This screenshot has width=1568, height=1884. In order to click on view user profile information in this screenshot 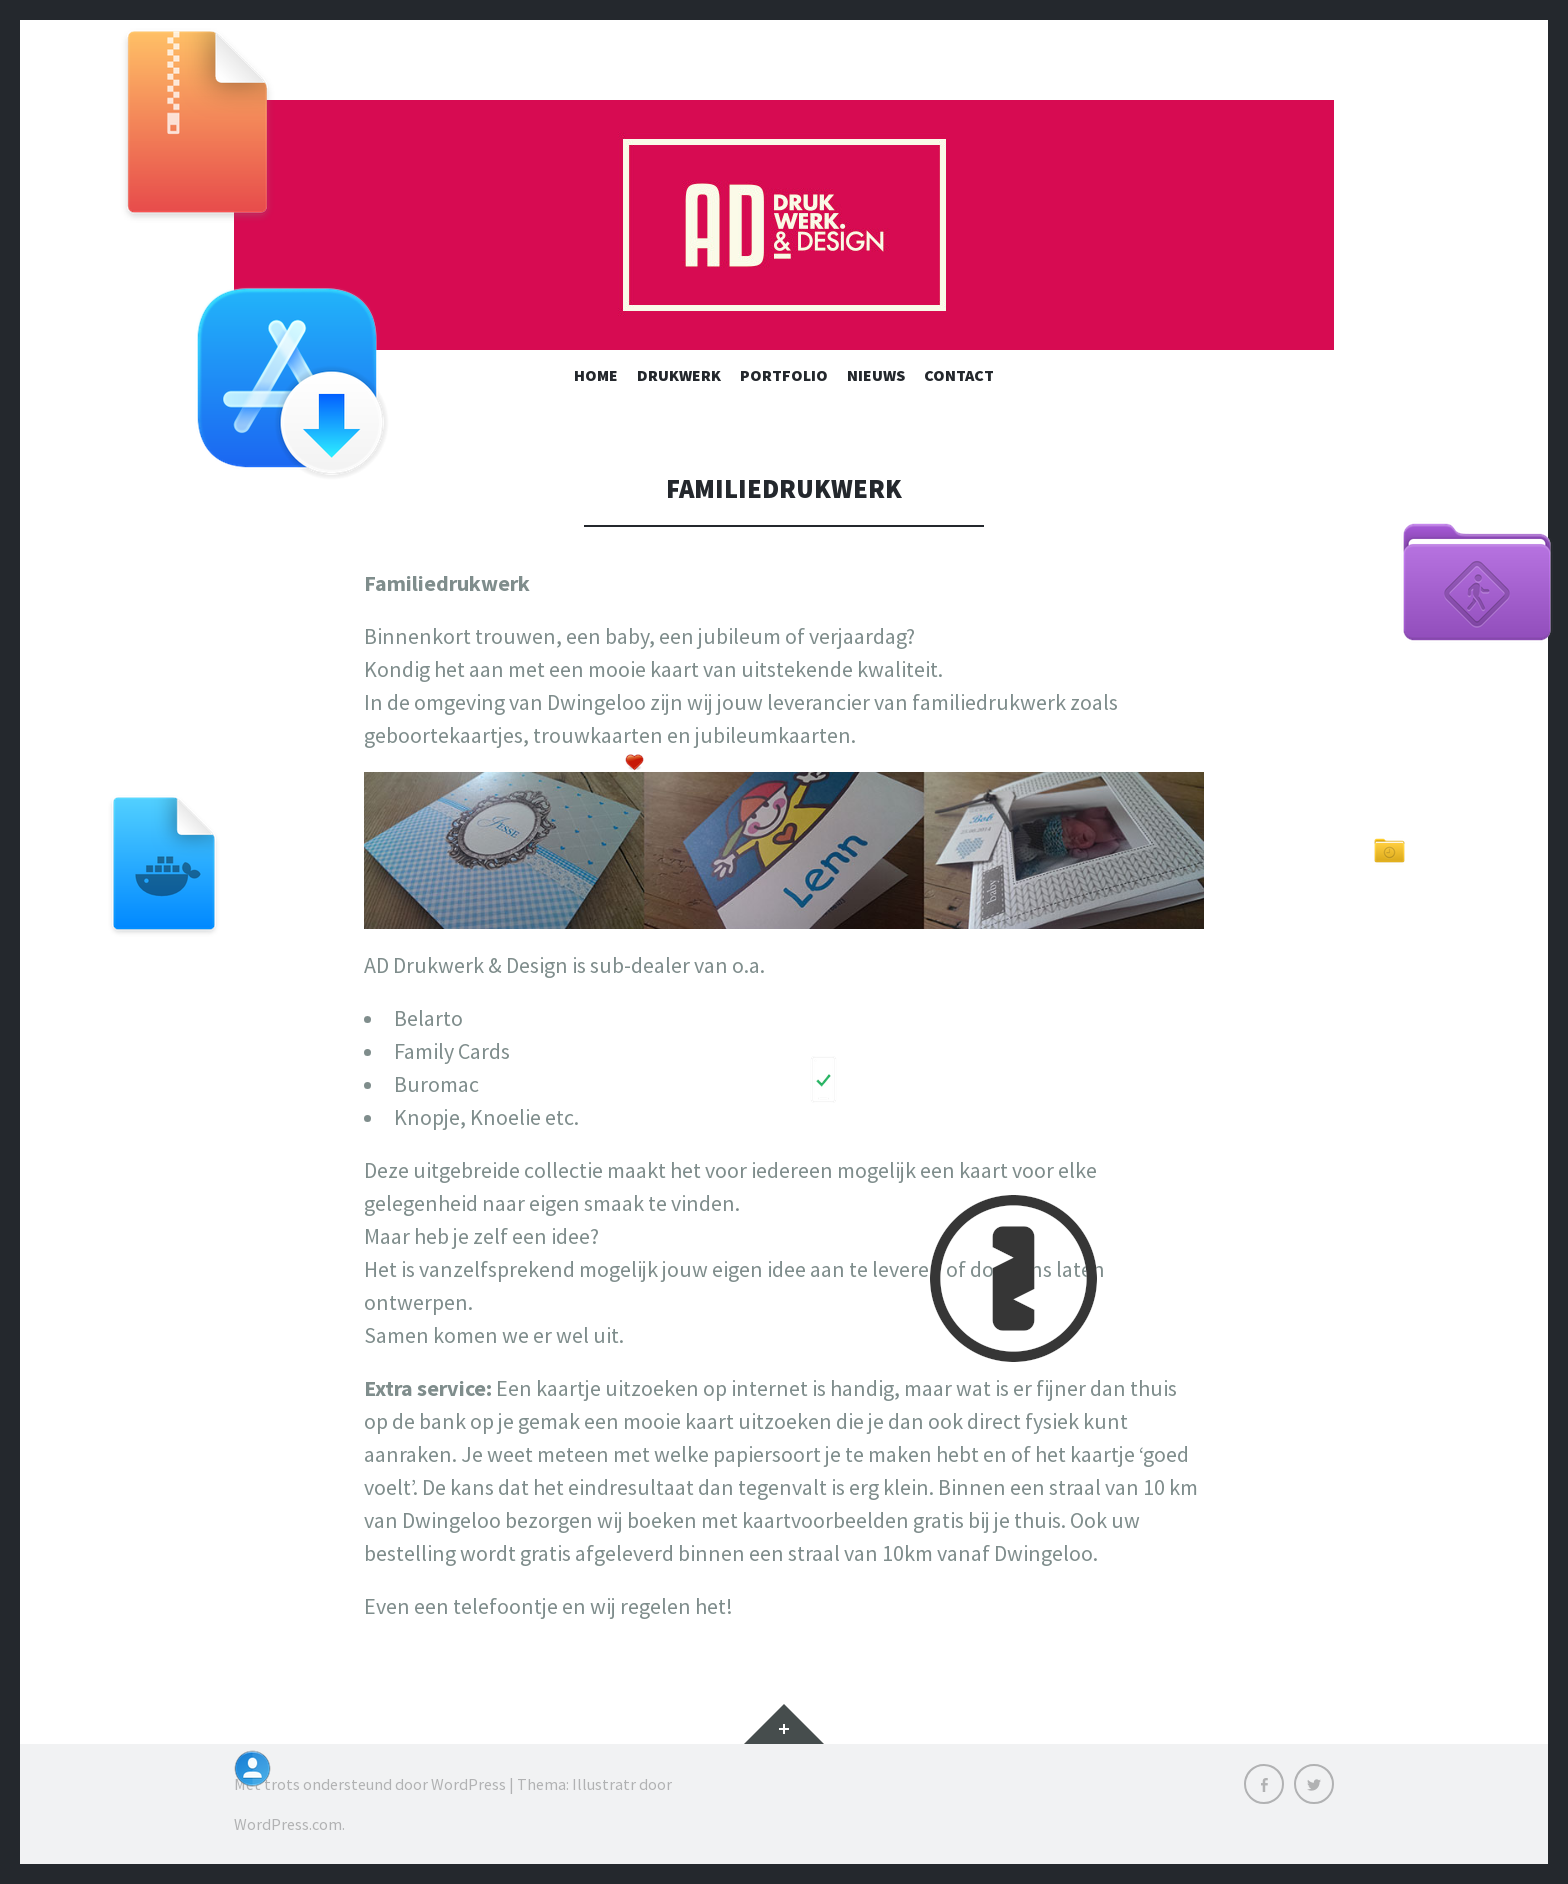, I will do `click(252, 1768)`.